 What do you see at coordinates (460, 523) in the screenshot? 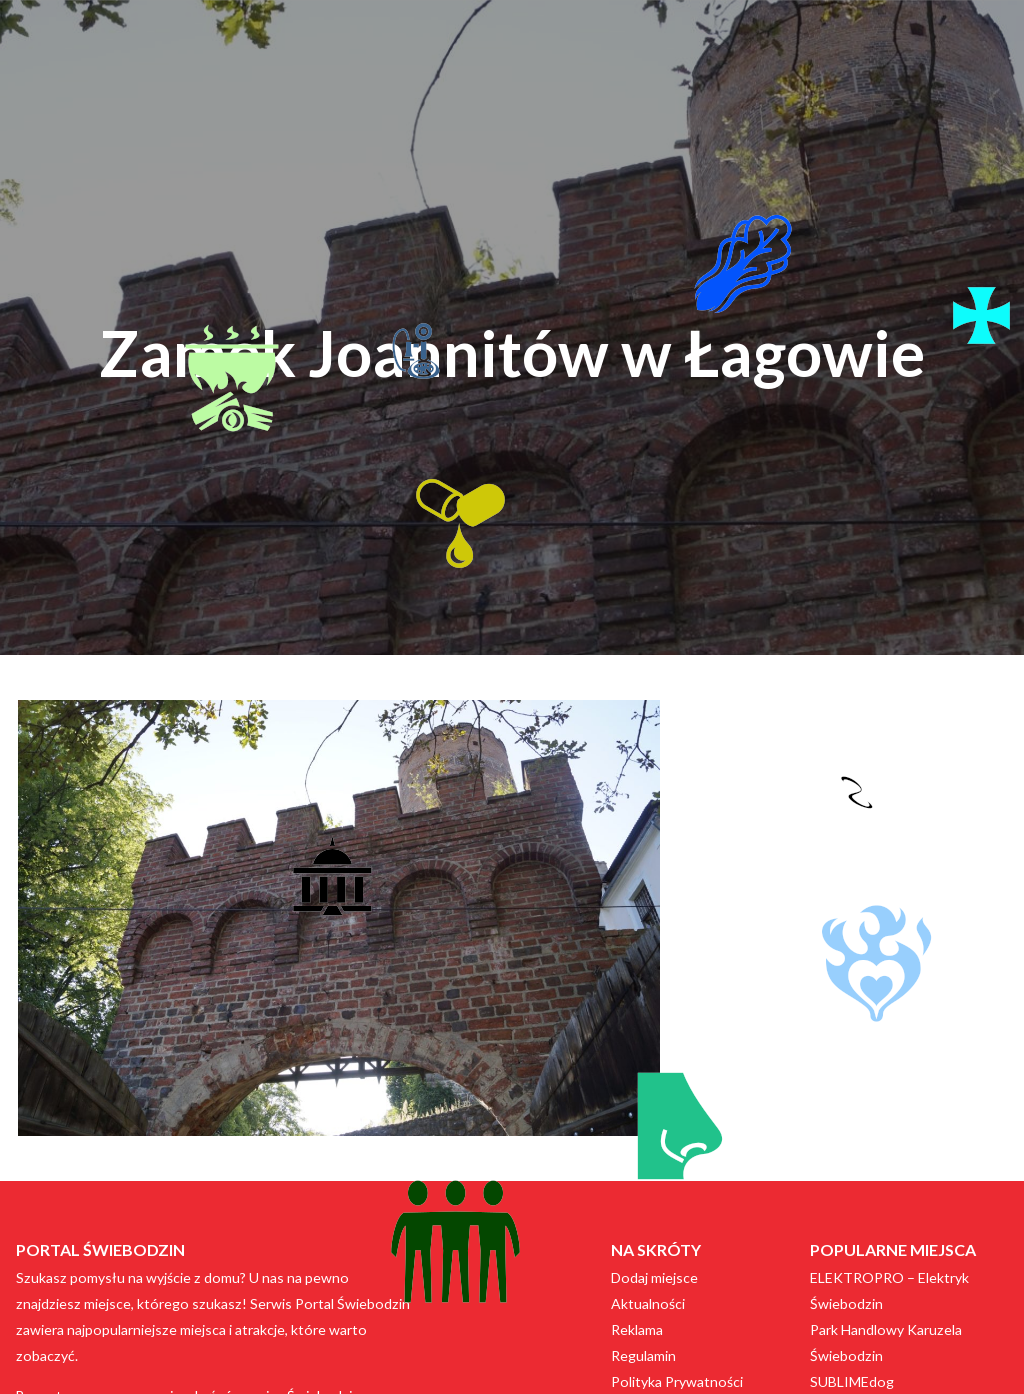
I see `indicates medication dosage or liquid medicine` at bounding box center [460, 523].